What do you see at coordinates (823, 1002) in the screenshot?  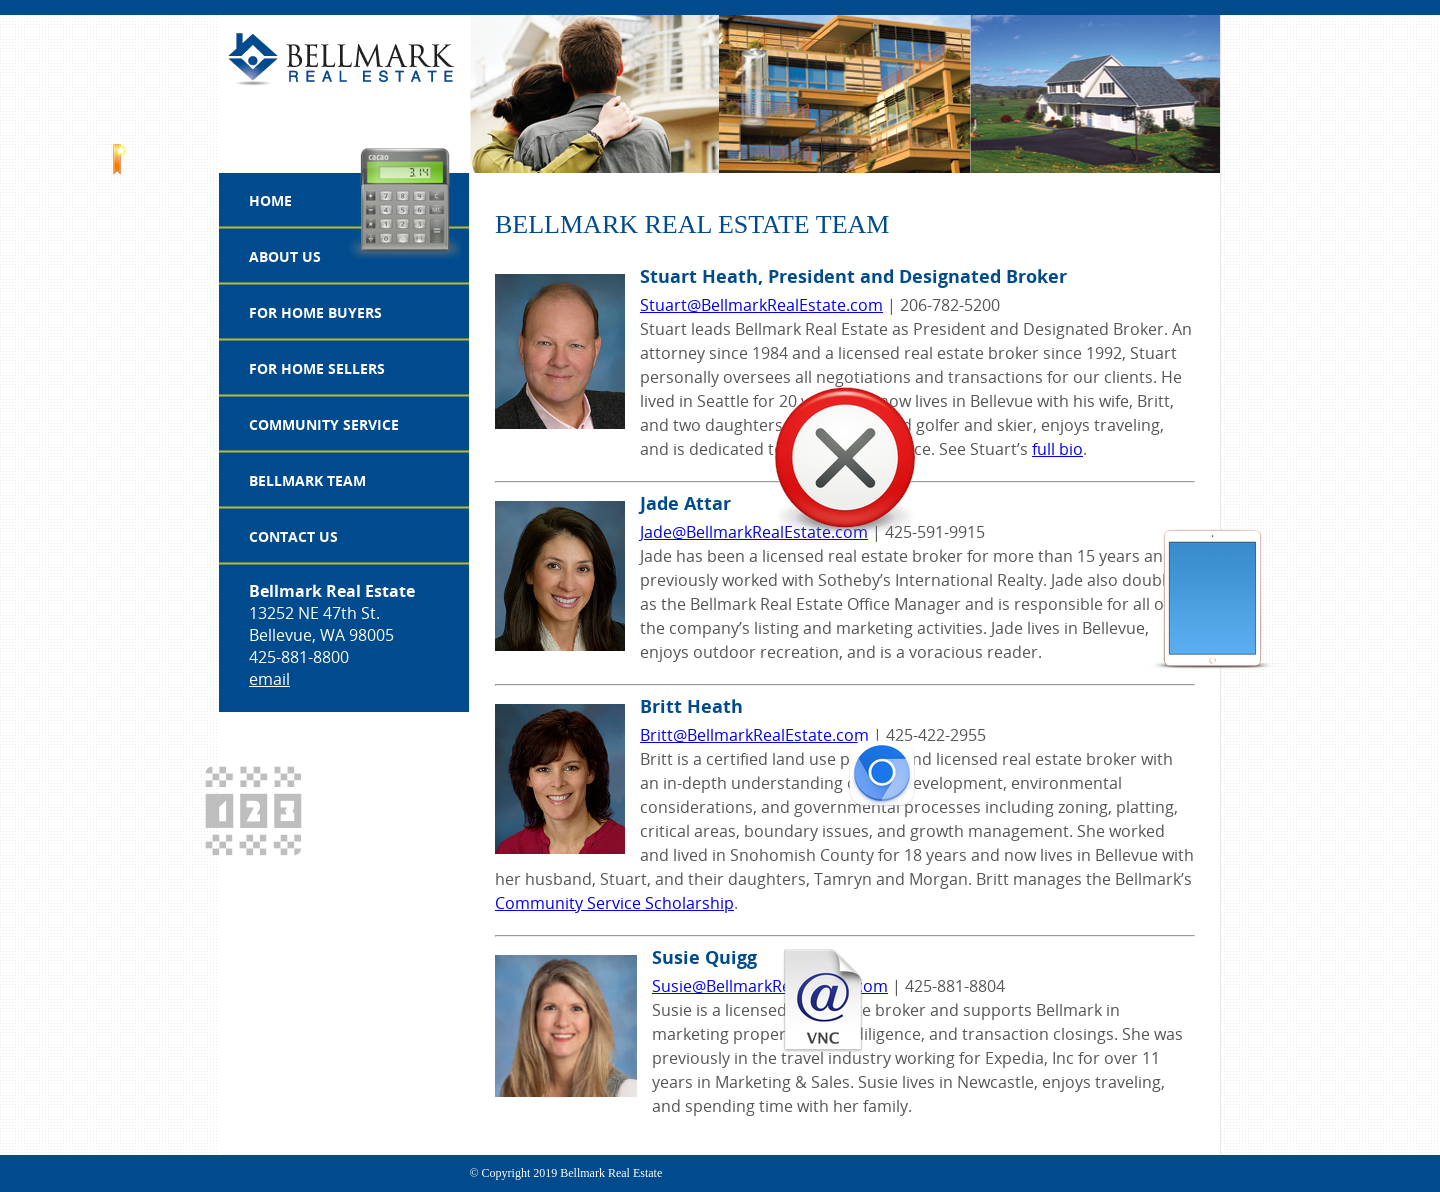 I see `open a VNC remote connection shortcut` at bounding box center [823, 1002].